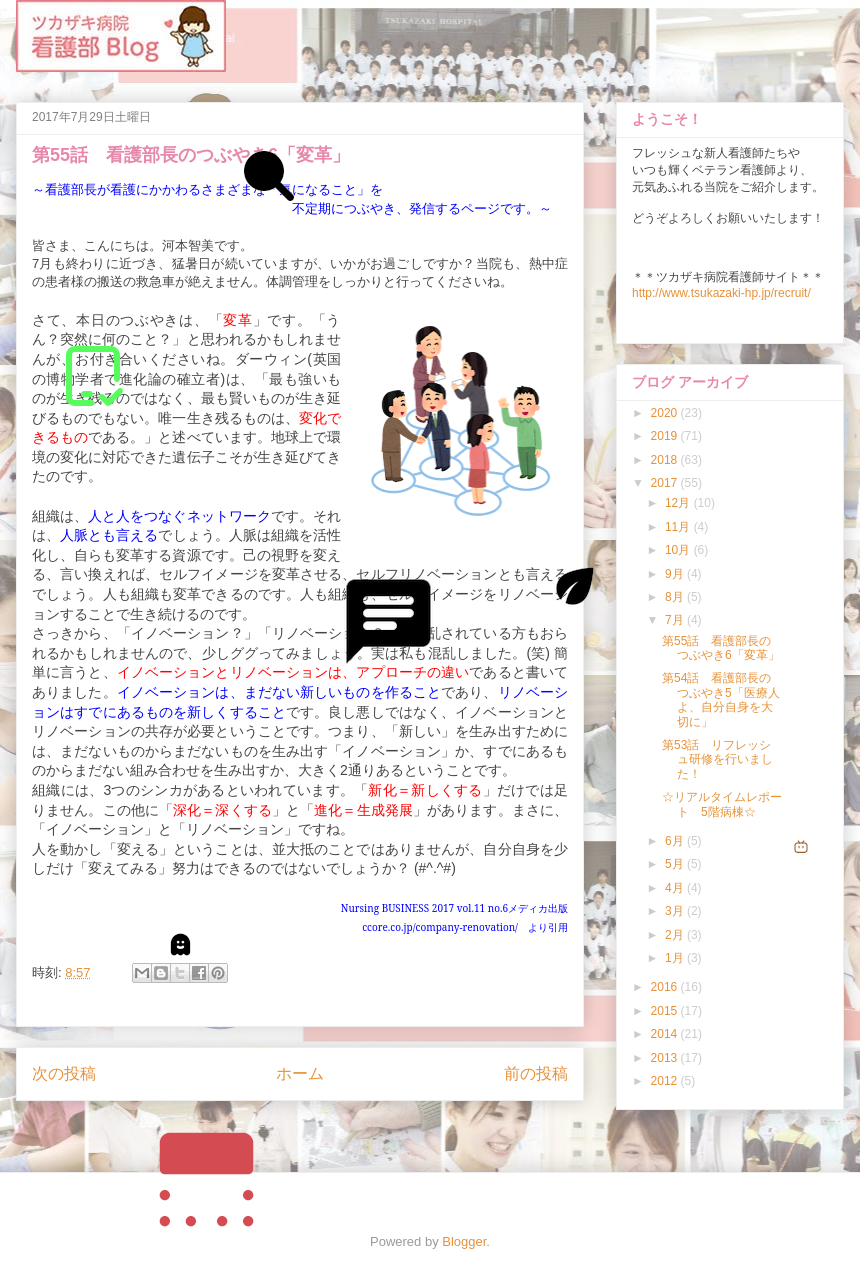  What do you see at coordinates (93, 376) in the screenshot?
I see `ipad successfully connected or paired` at bounding box center [93, 376].